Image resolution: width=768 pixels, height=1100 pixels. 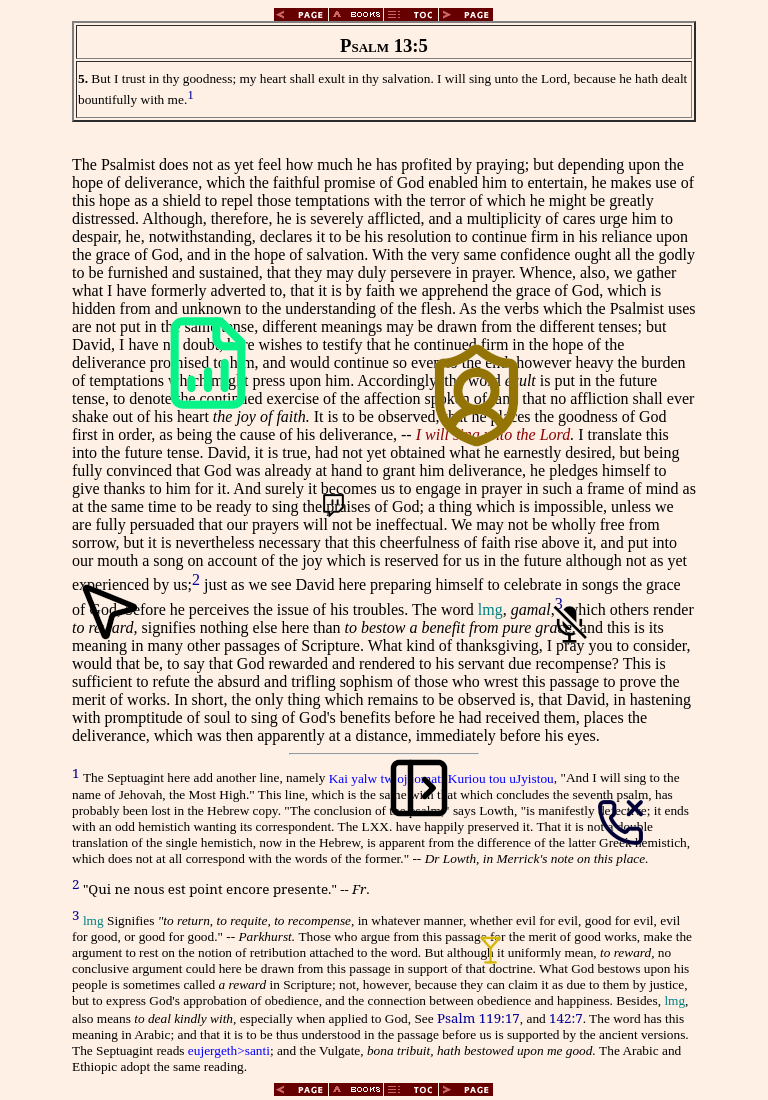 What do you see at coordinates (476, 395) in the screenshot?
I see `access user privacy or security settings` at bounding box center [476, 395].